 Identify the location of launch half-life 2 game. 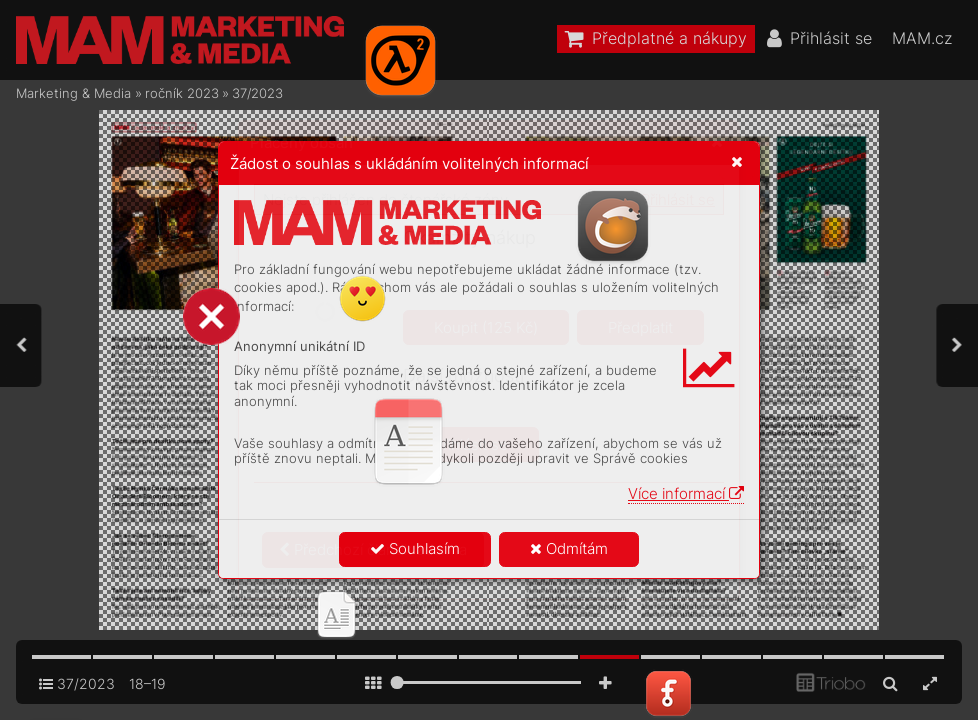
(400, 60).